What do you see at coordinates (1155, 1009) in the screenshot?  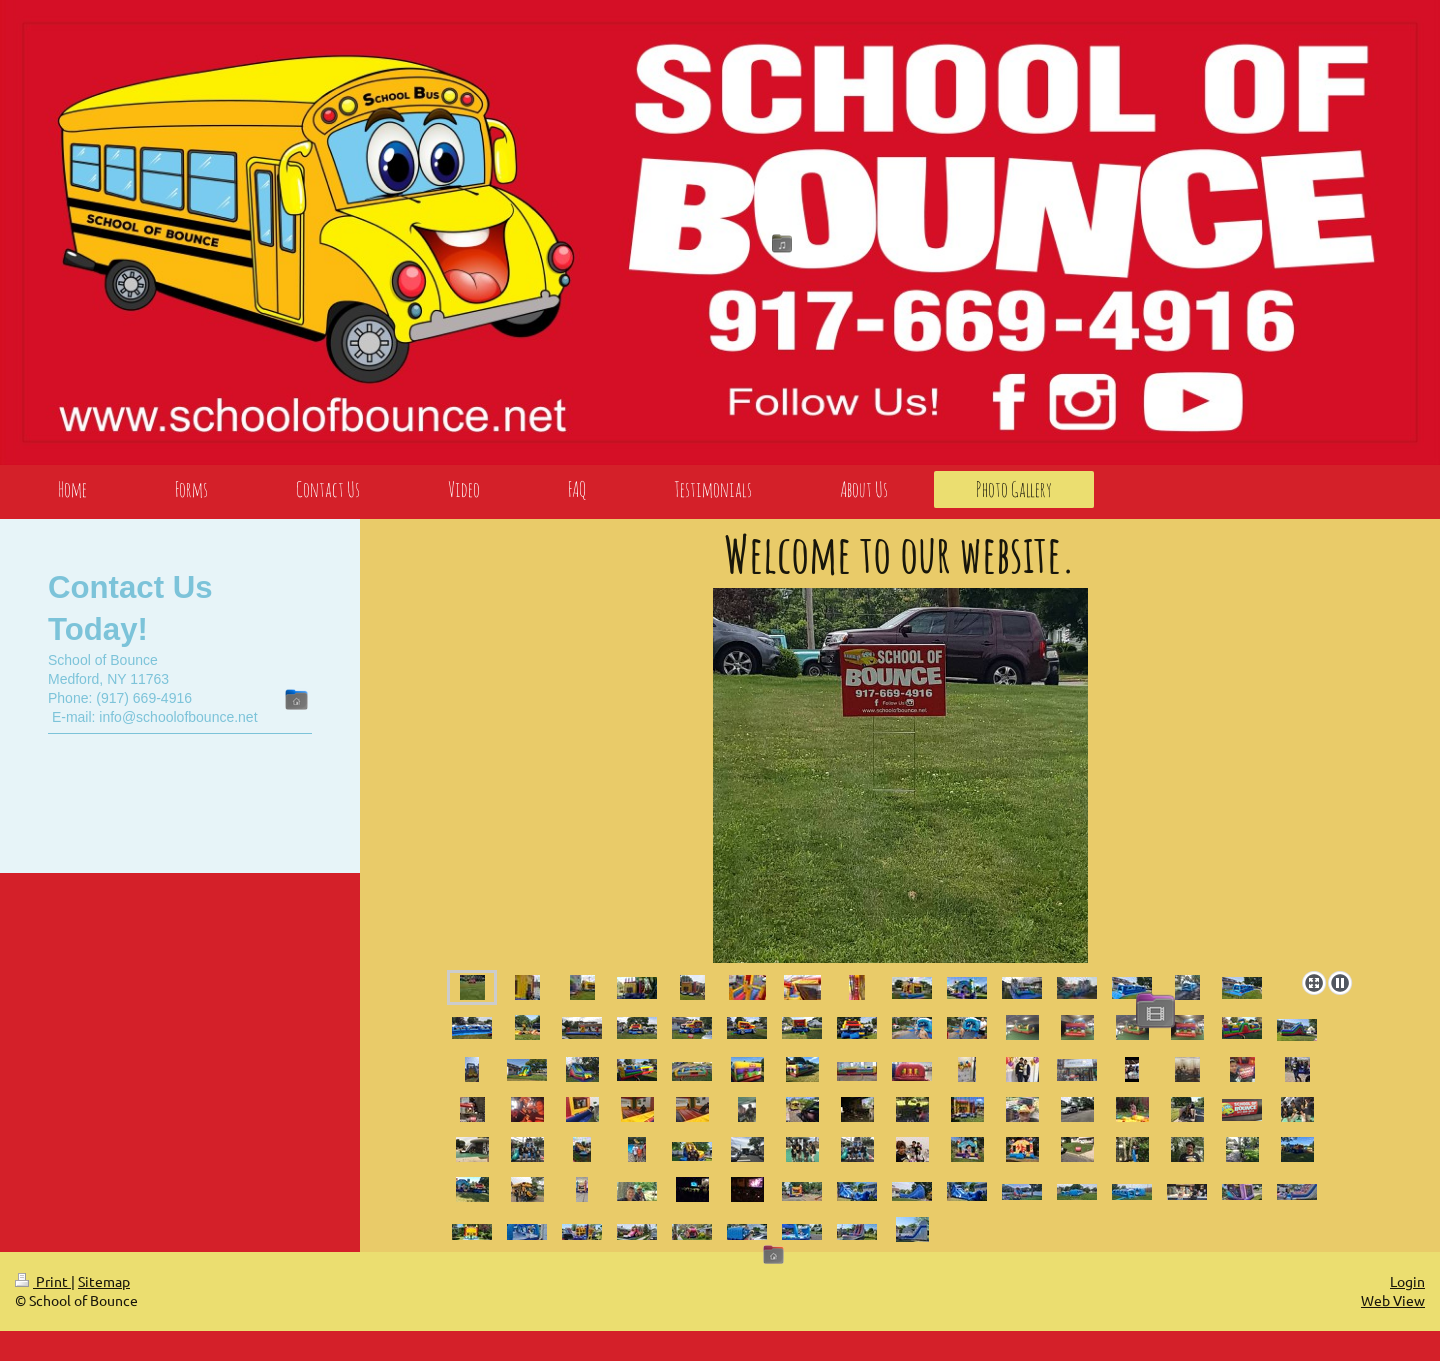 I see `open your videos folder` at bounding box center [1155, 1009].